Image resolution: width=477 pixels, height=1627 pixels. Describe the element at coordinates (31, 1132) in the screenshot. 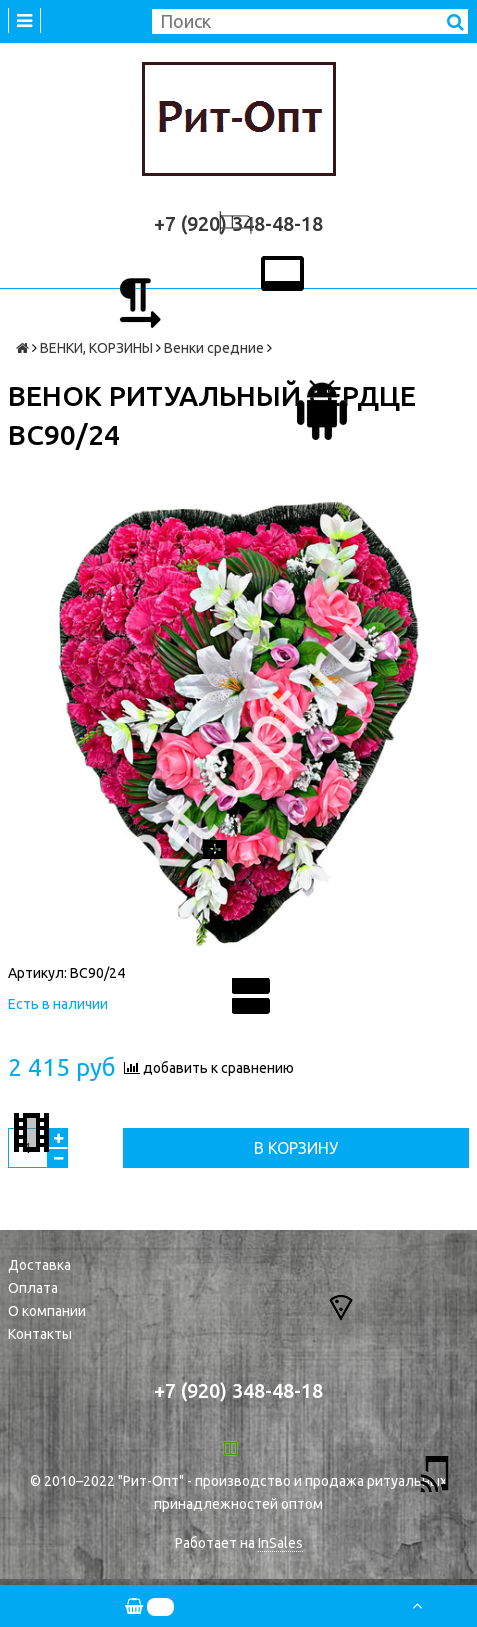

I see `access local movie theaters or showtimes` at that location.